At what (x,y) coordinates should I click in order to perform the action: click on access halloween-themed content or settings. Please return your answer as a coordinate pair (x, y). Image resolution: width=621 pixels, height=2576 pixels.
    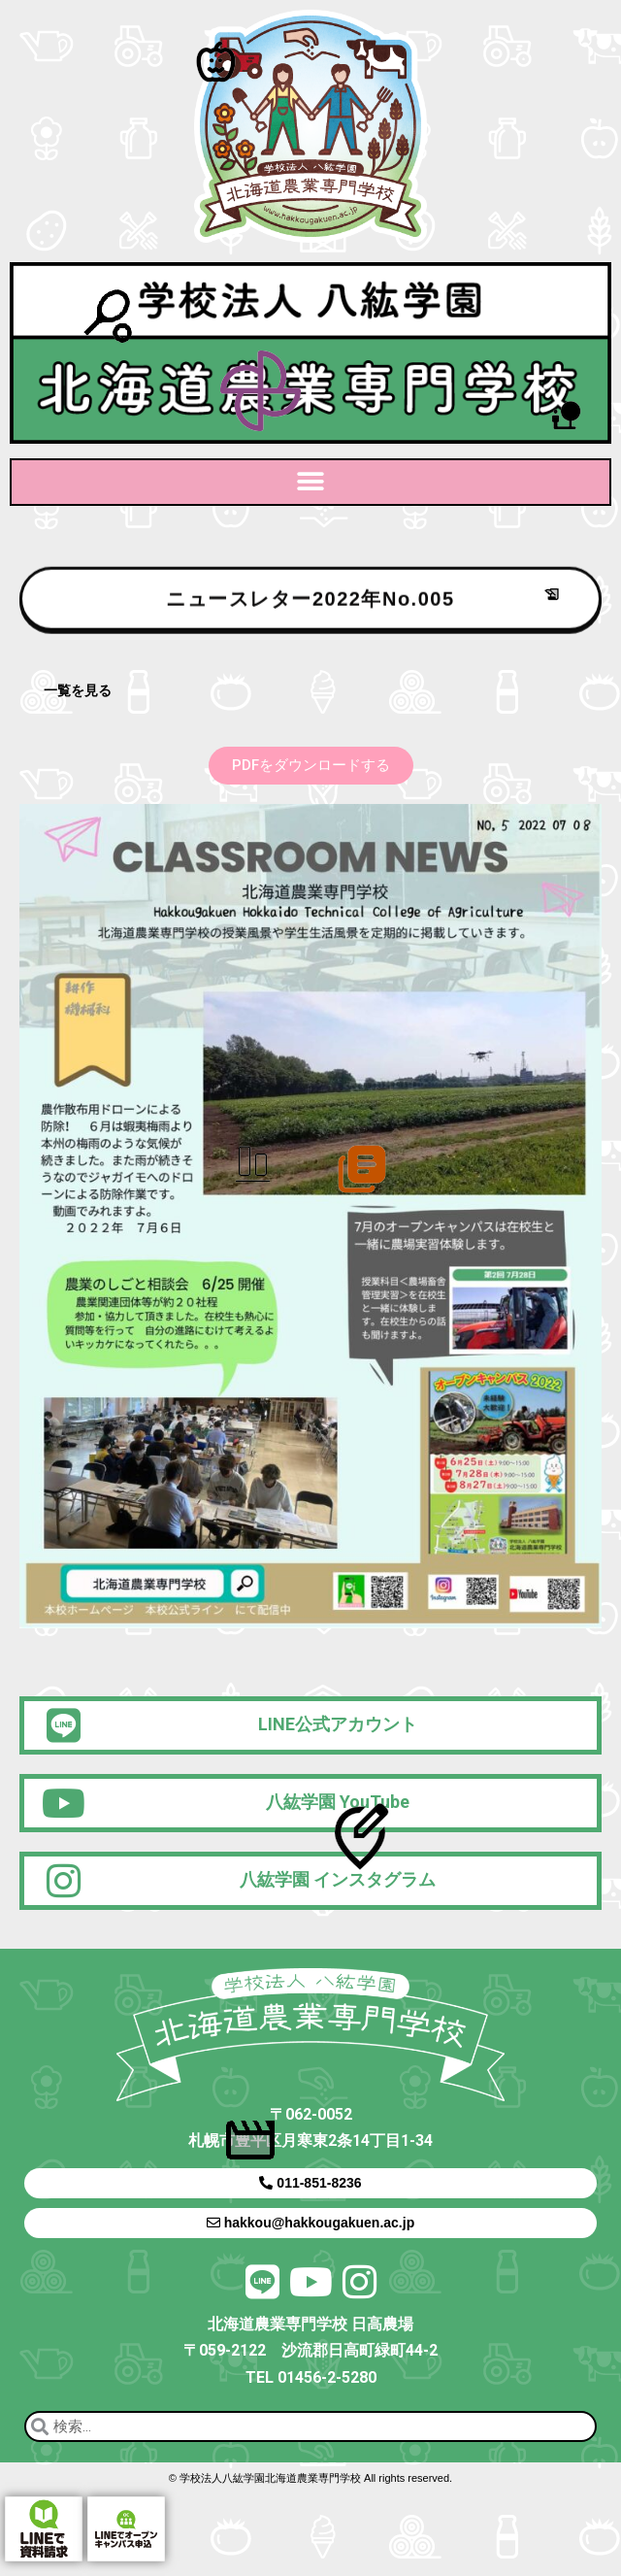
    Looking at the image, I should click on (215, 62).